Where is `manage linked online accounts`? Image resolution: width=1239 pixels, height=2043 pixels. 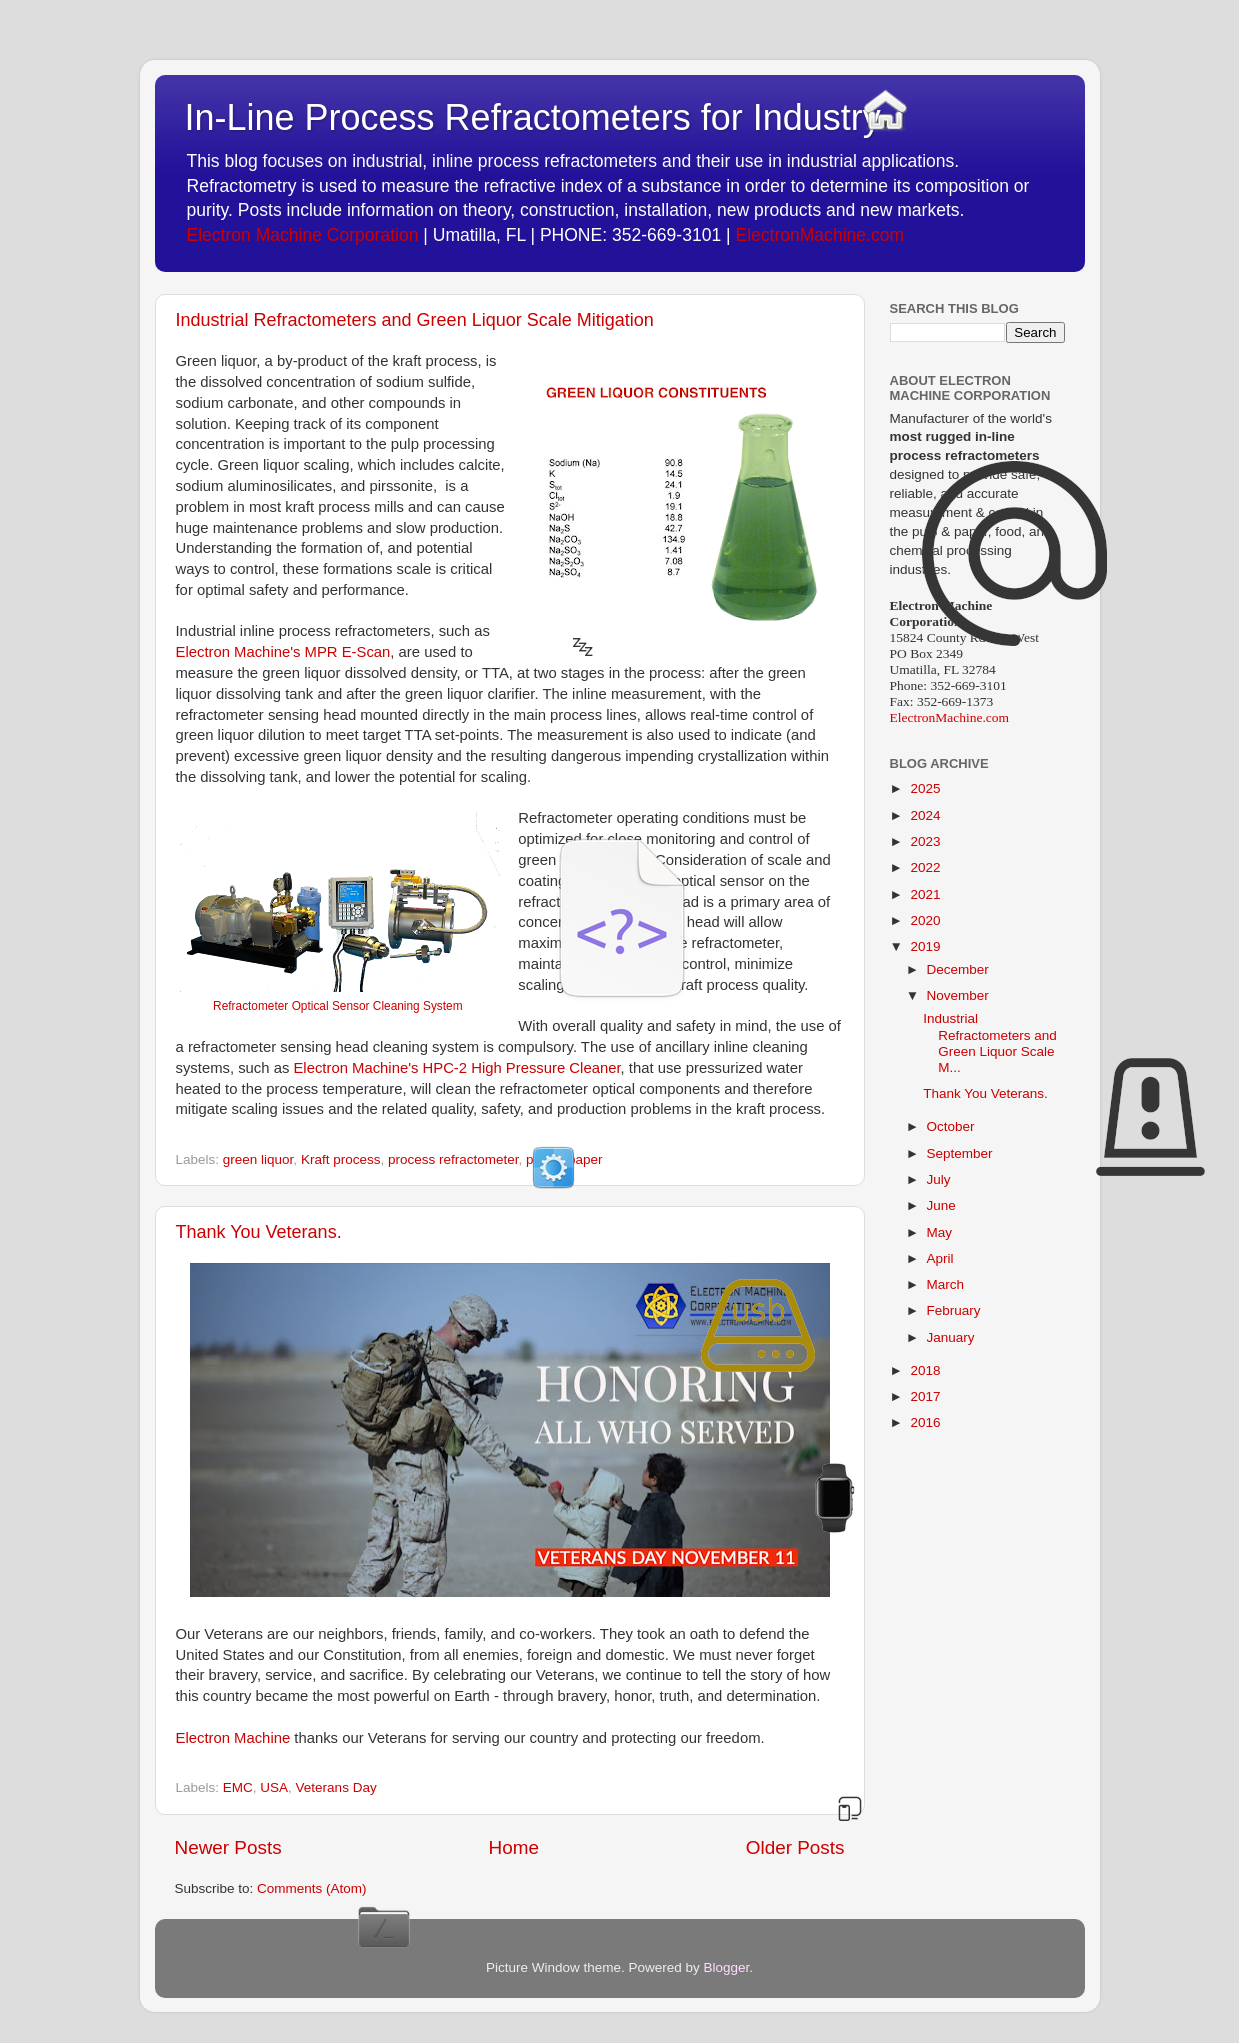
manage linked online accounts is located at coordinates (1014, 553).